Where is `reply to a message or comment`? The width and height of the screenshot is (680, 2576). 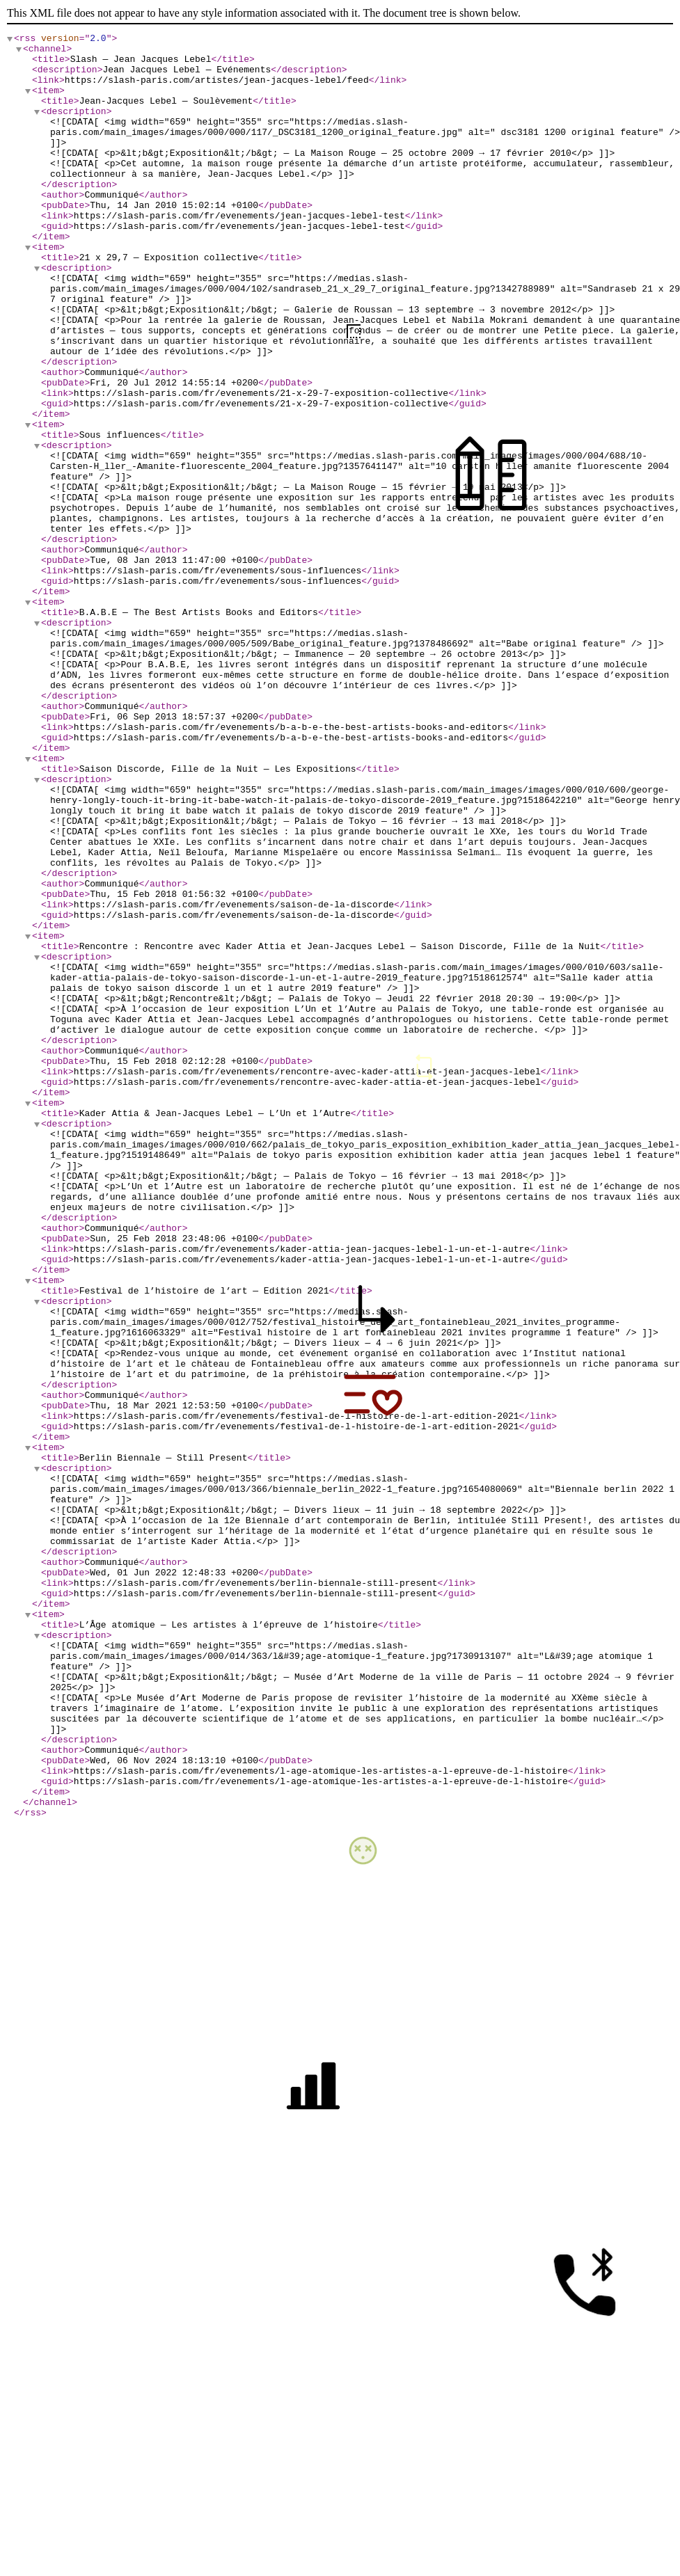 reply to a message or comment is located at coordinates (373, 1309).